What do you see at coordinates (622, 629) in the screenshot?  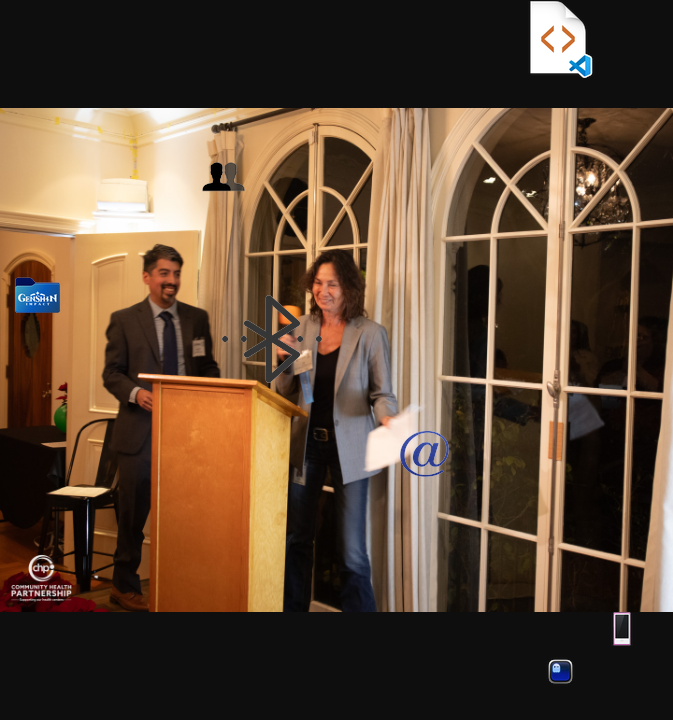 I see `iPod nano device connected` at bounding box center [622, 629].